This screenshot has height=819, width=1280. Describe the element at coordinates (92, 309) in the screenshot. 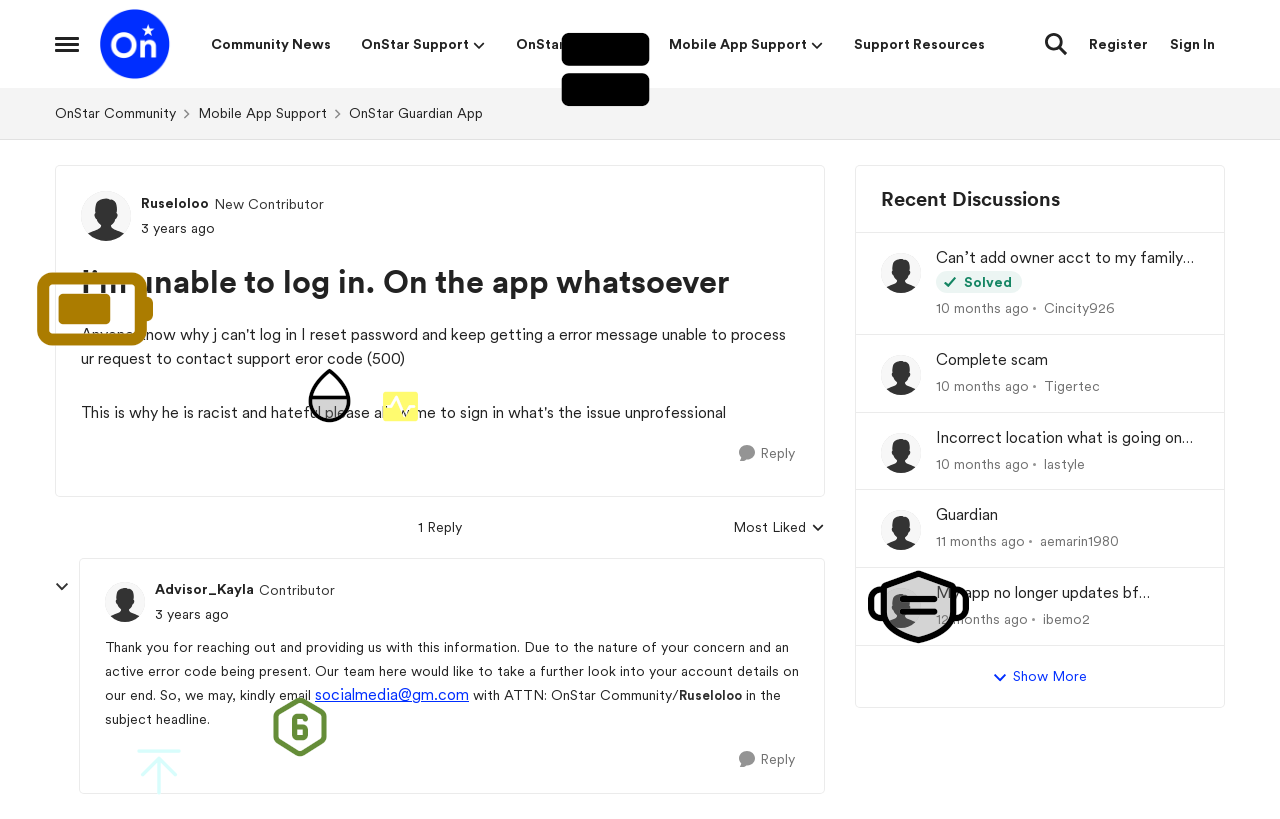

I see `indicates battery level at 75%` at that location.